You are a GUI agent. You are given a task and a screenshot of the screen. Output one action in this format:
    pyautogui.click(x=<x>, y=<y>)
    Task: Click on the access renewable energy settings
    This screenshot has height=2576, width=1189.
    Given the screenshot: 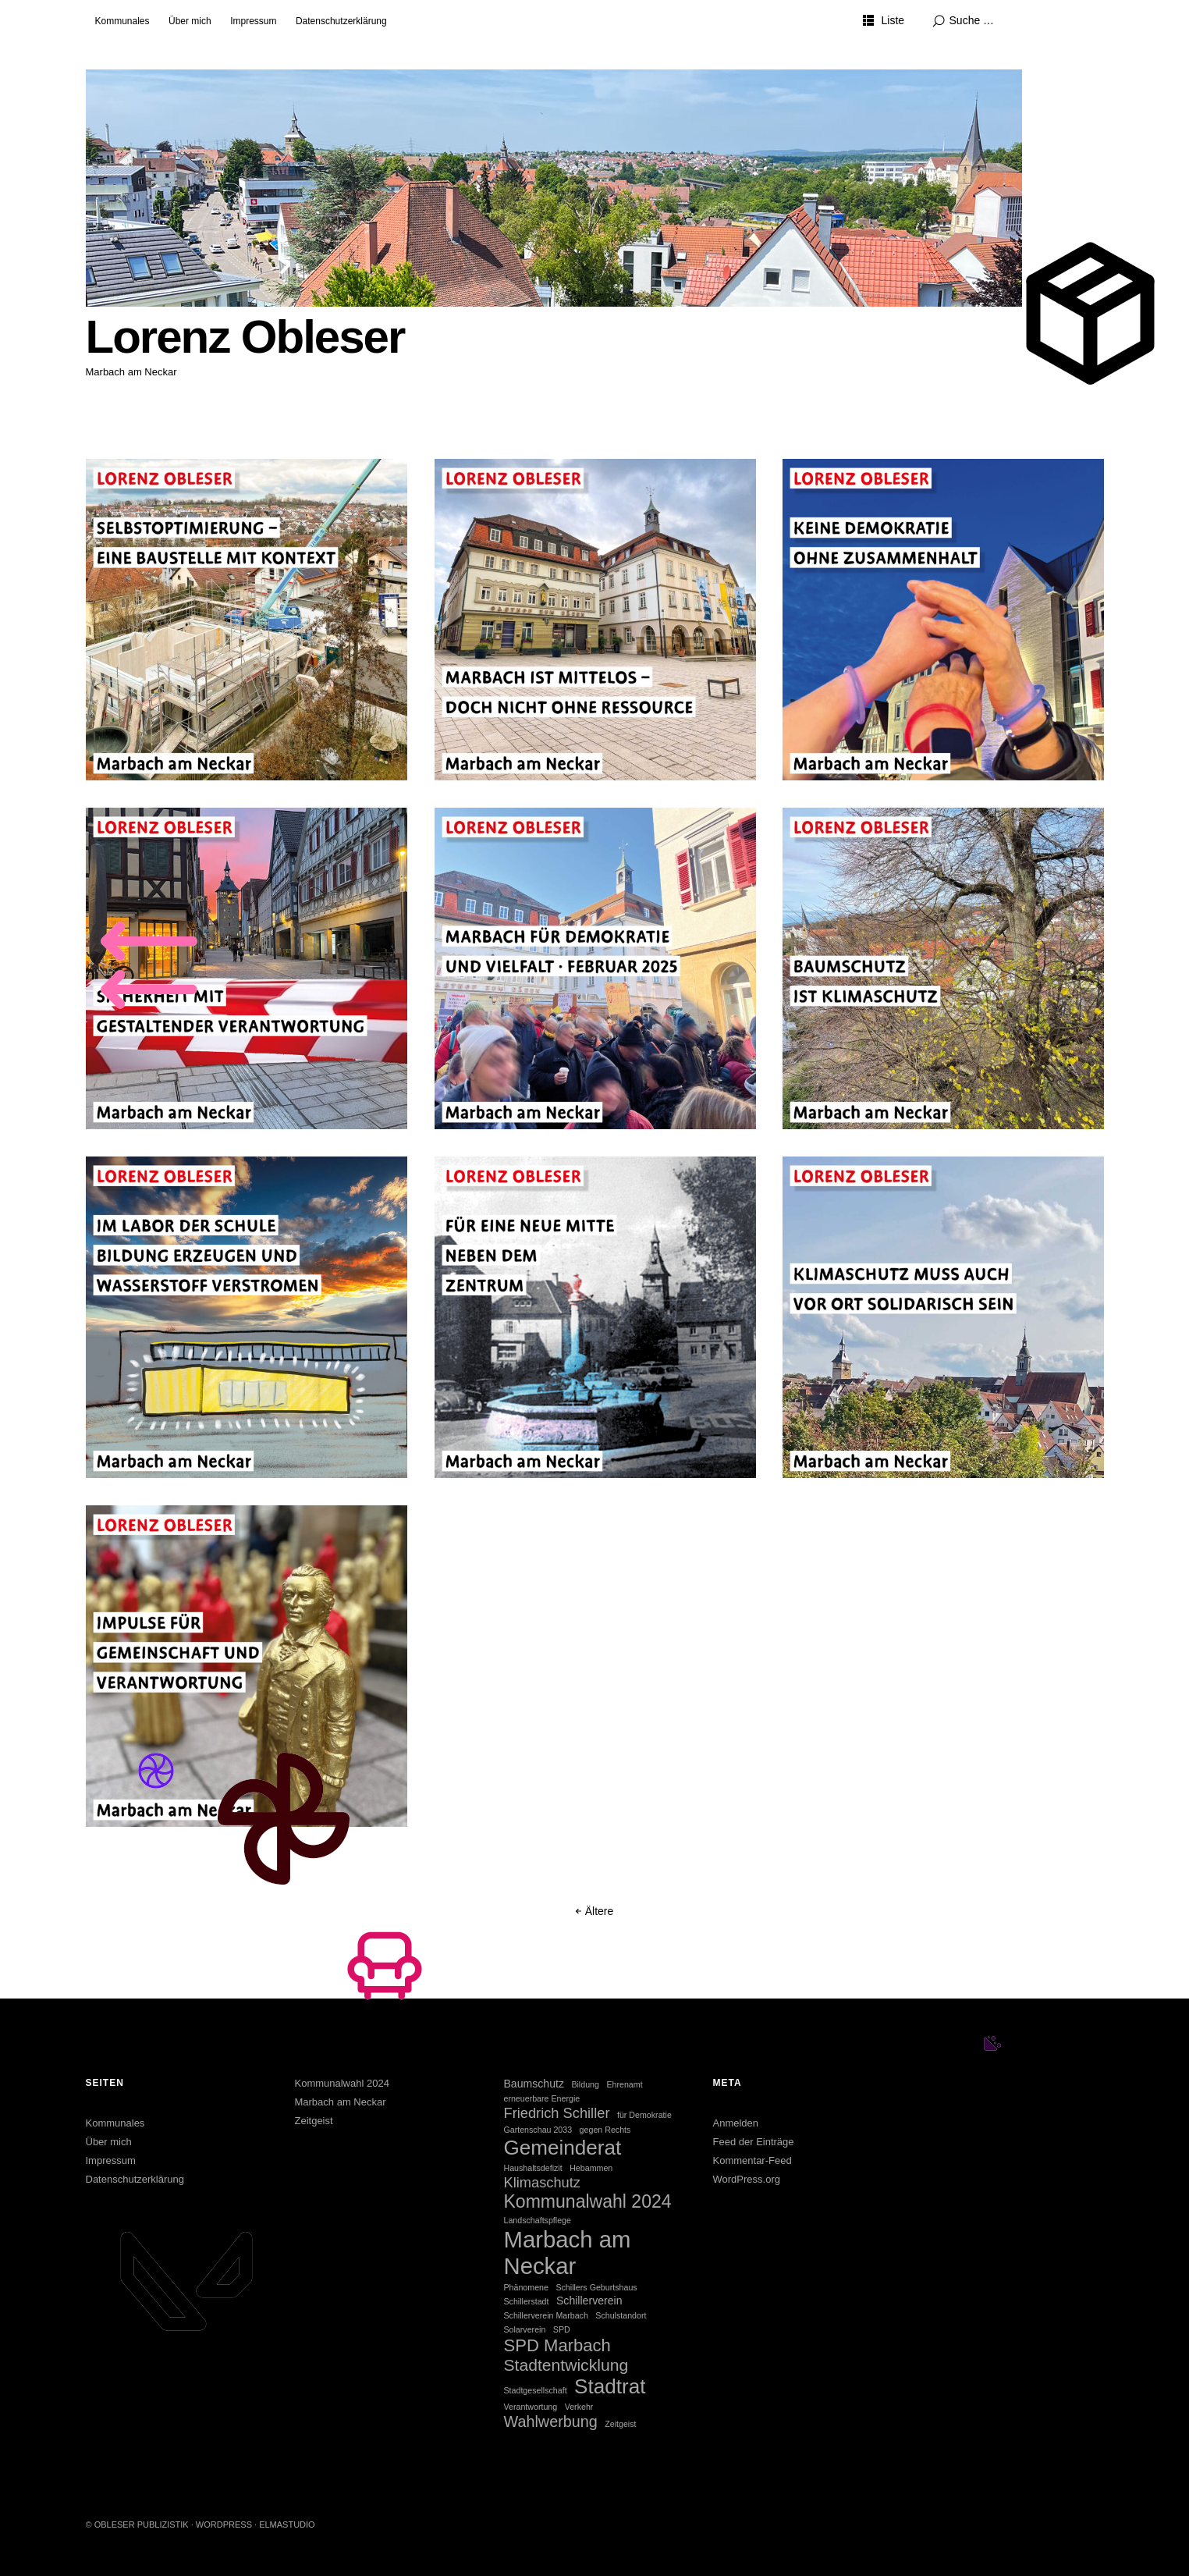 What is the action you would take?
    pyautogui.click(x=283, y=1818)
    